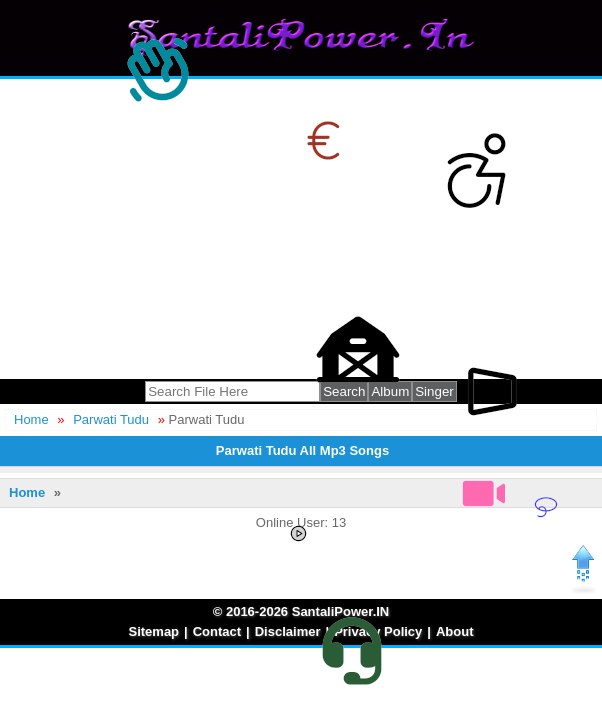 The height and width of the screenshot is (720, 602). I want to click on start a video call, so click(482, 493).